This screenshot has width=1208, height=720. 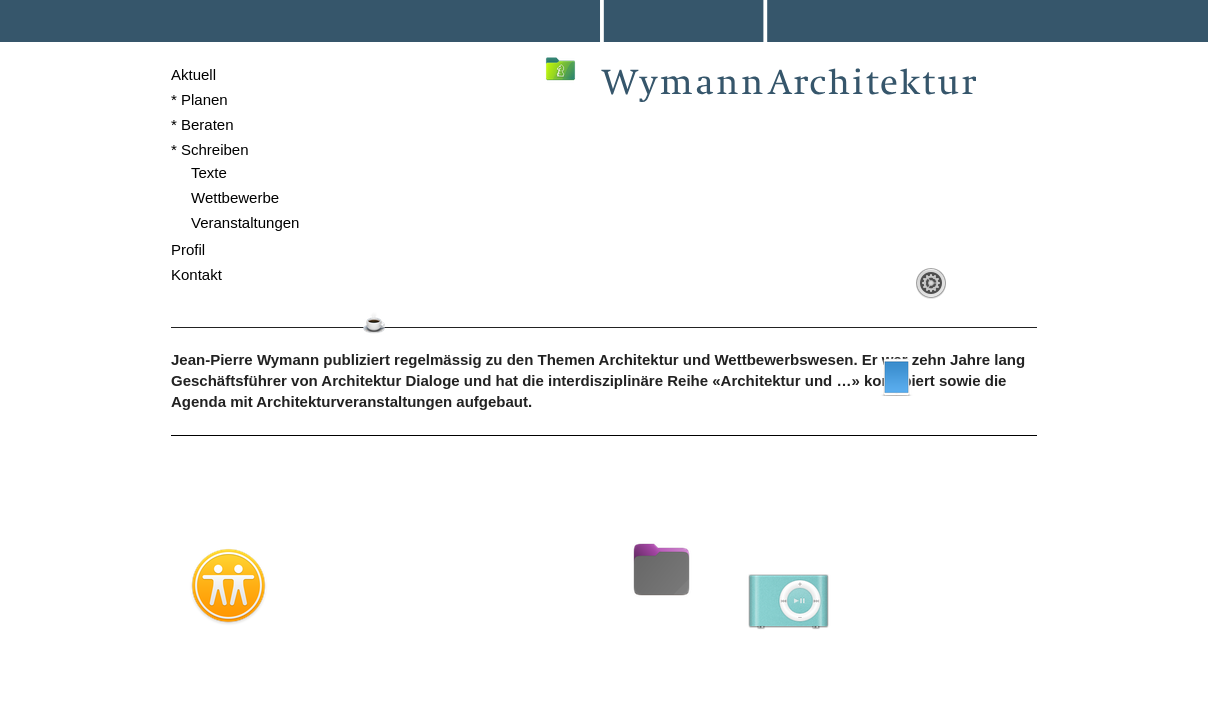 What do you see at coordinates (931, 283) in the screenshot?
I see `view or edit document properties` at bounding box center [931, 283].